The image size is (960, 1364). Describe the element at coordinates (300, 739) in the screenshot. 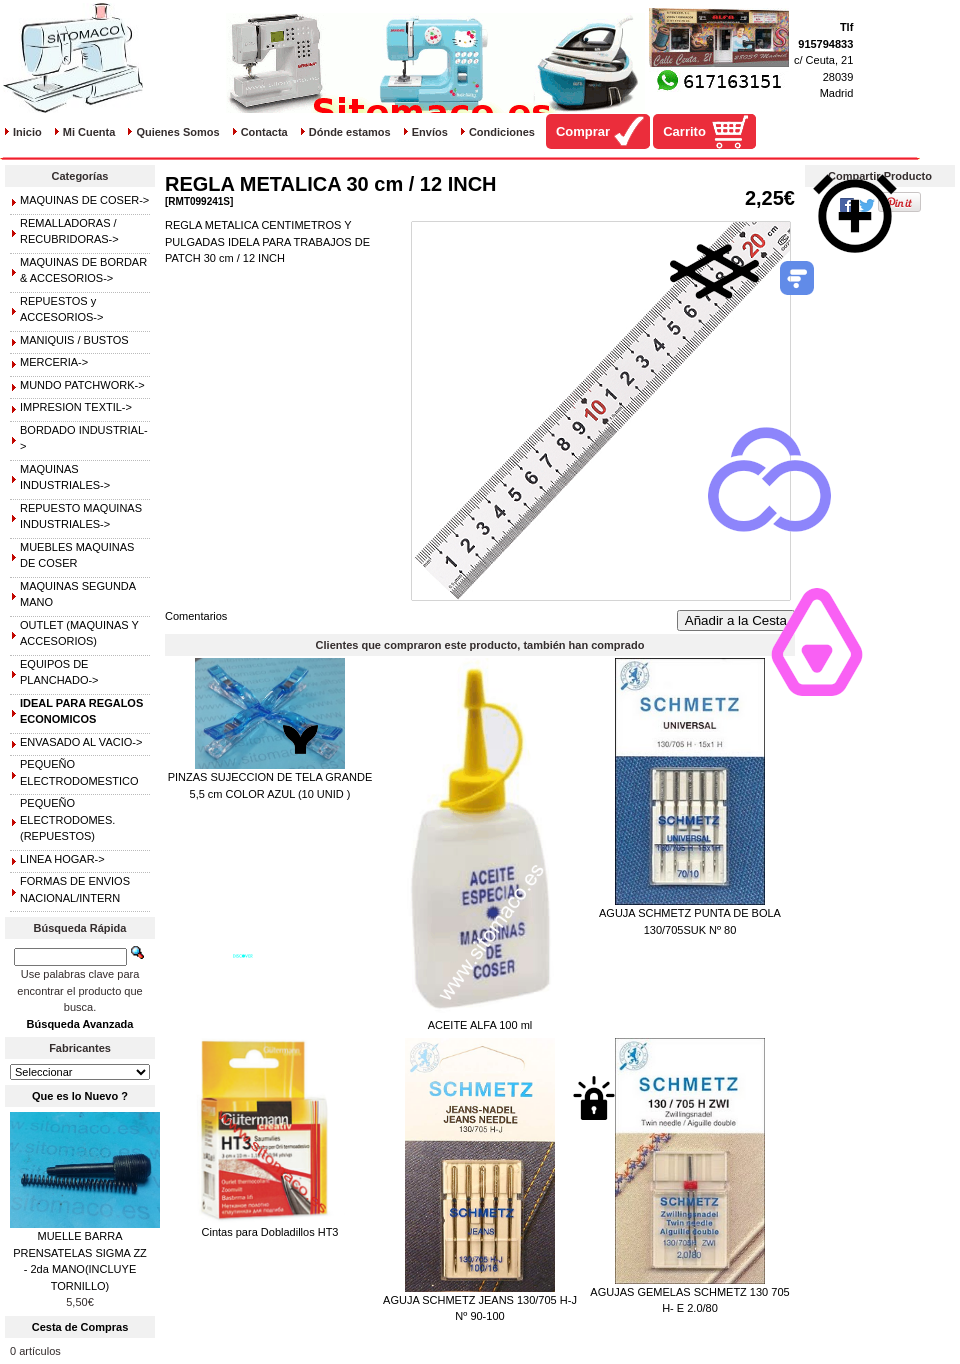

I see `open Mermaid diagramming tool` at that location.